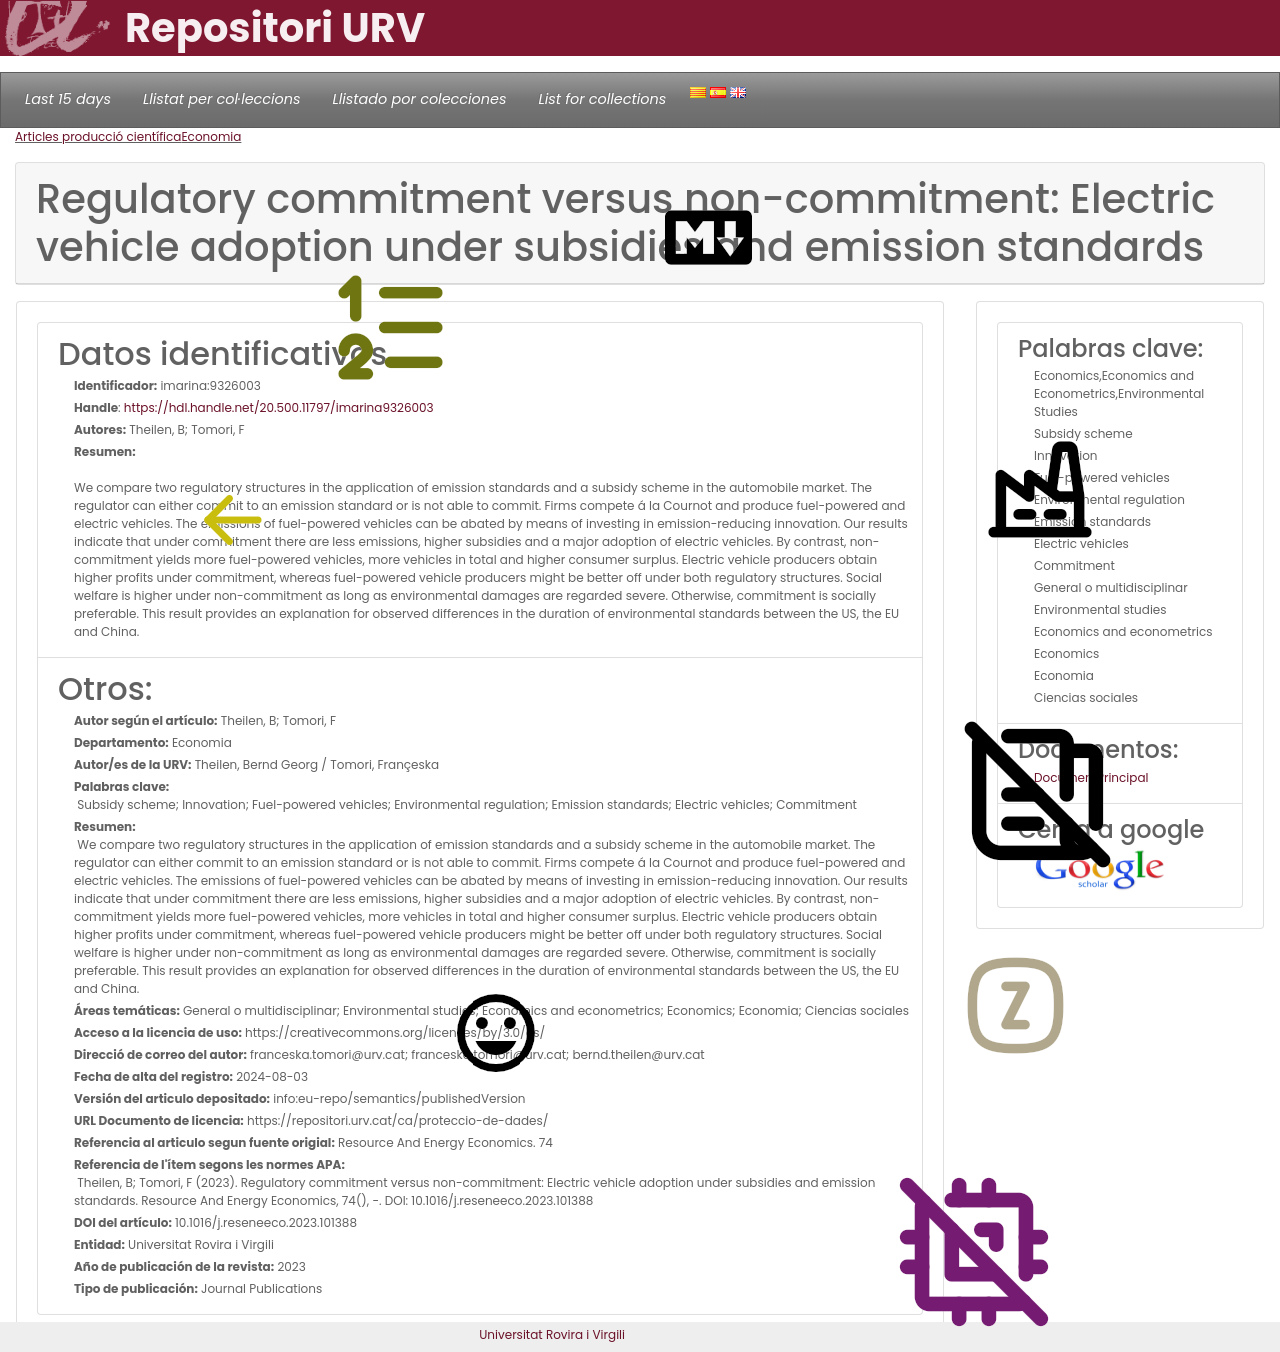 The width and height of the screenshot is (1280, 1352). What do you see at coordinates (390, 327) in the screenshot?
I see `create a numbered list` at bounding box center [390, 327].